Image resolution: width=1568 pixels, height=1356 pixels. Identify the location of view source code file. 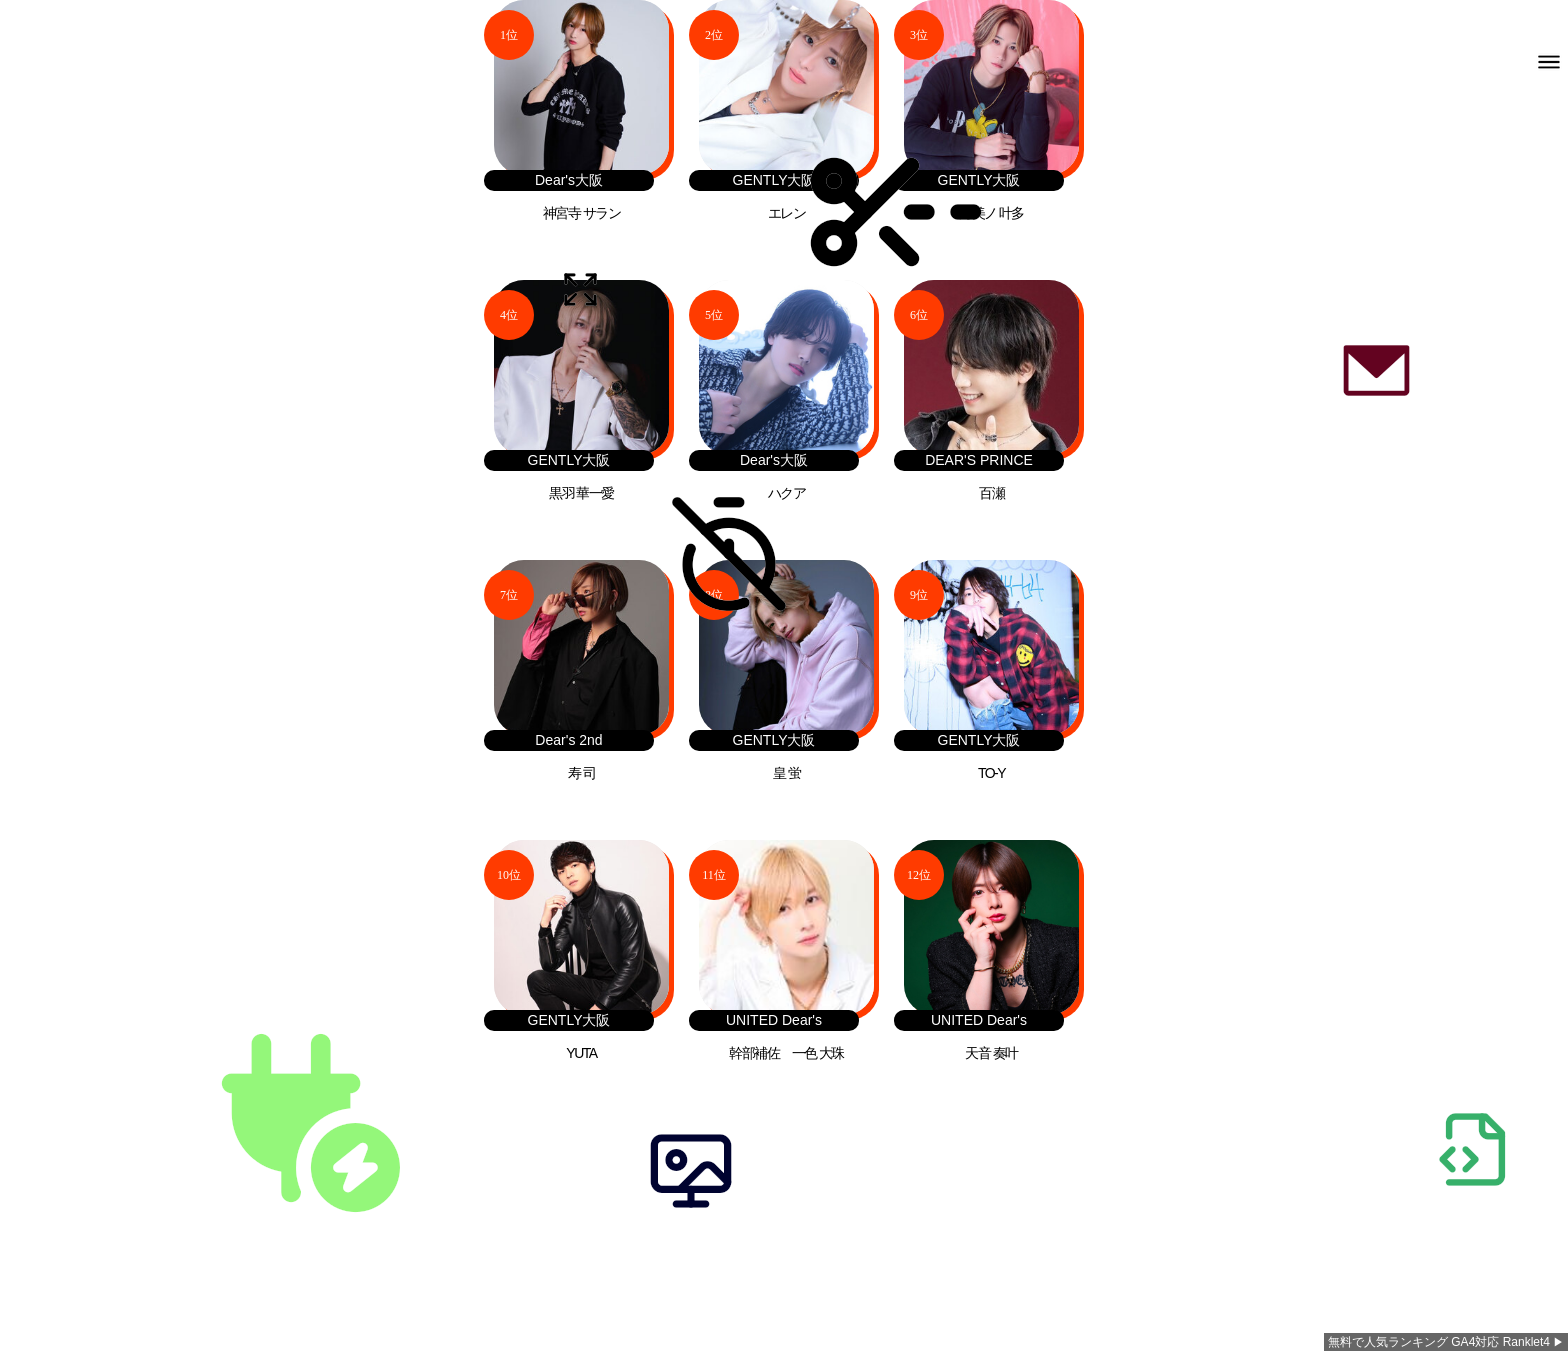
(1475, 1149).